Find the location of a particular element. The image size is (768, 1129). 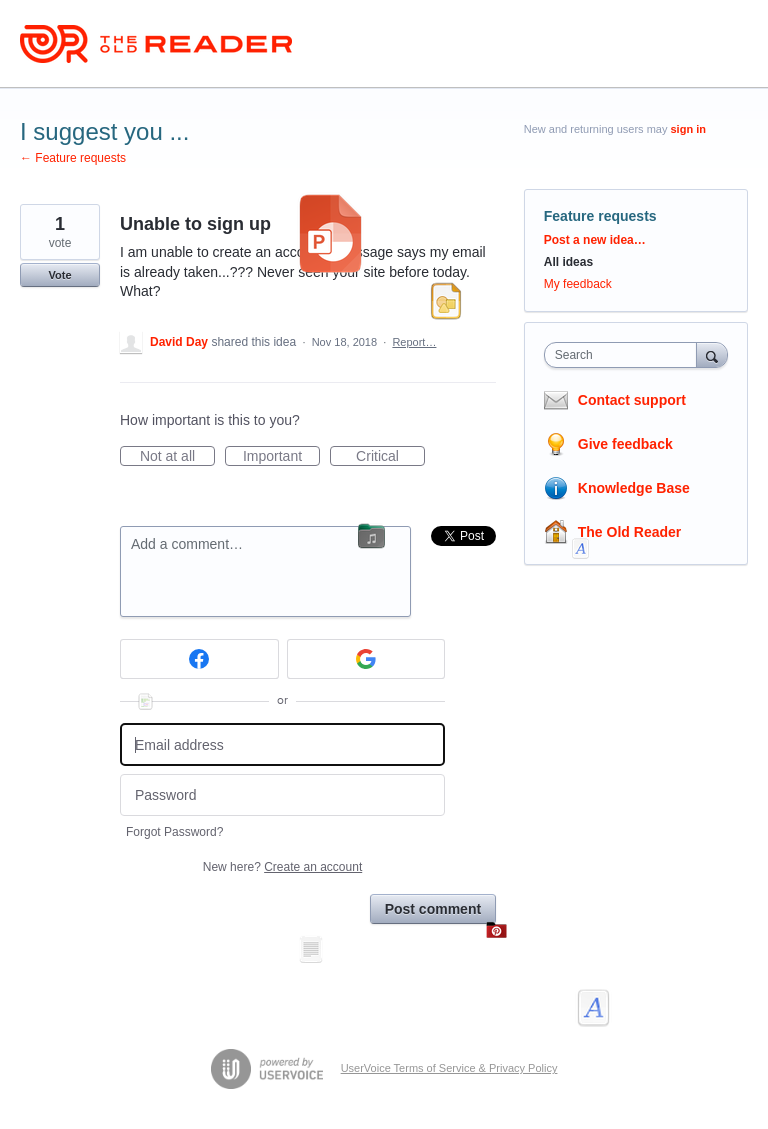

open your music folder is located at coordinates (371, 535).